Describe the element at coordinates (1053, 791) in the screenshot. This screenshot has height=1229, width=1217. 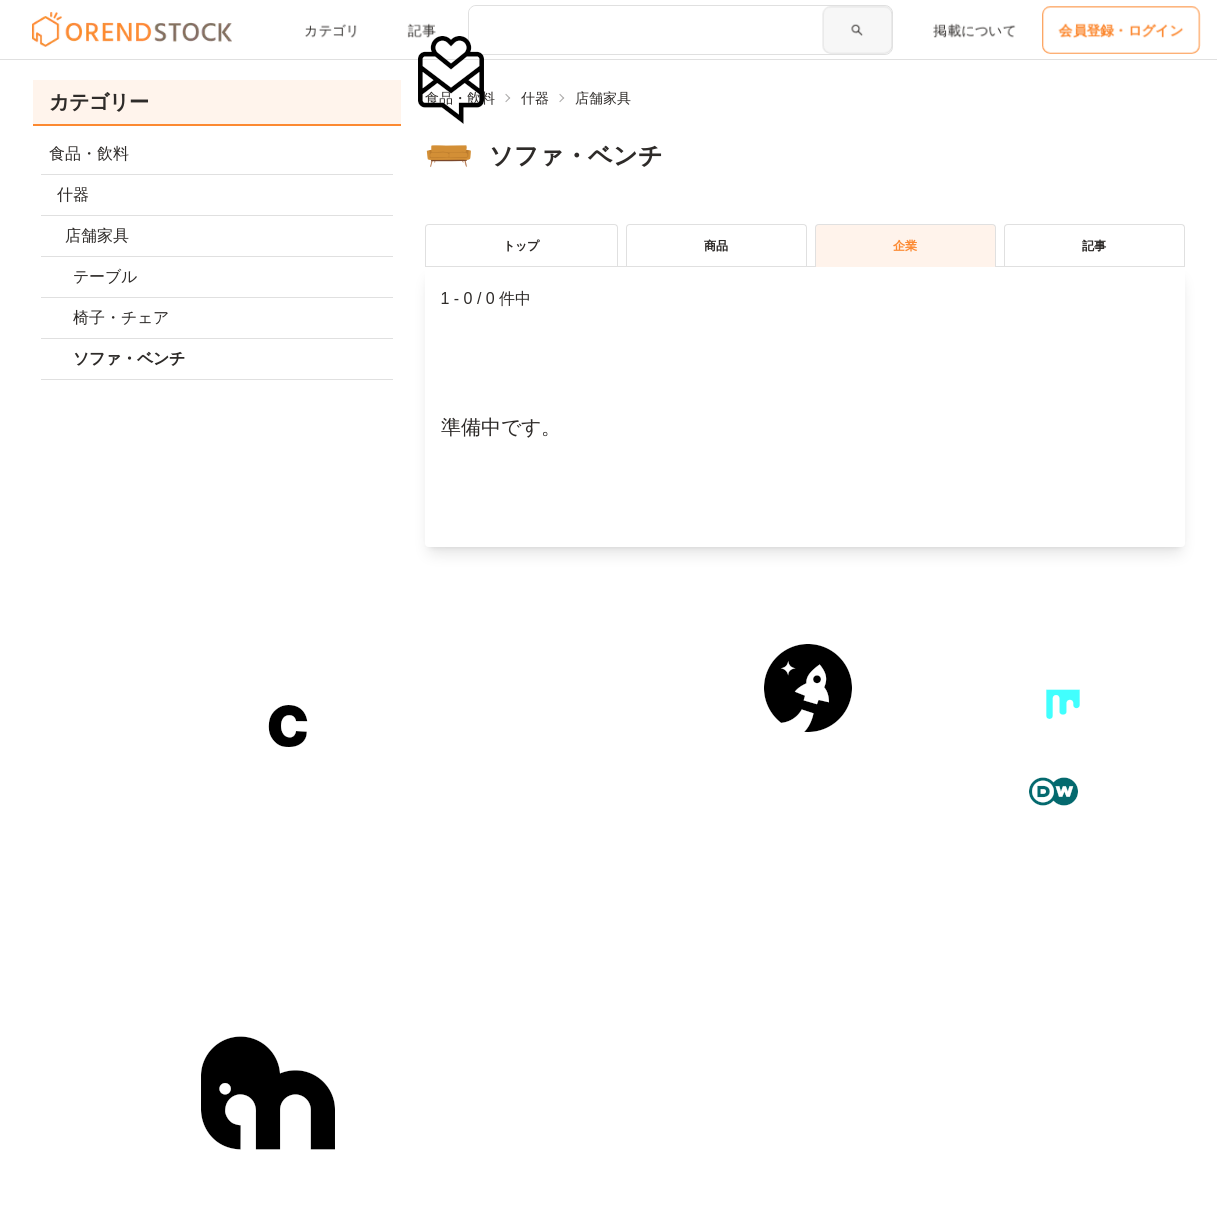
I see `open the Deutsche Welle news app` at that location.